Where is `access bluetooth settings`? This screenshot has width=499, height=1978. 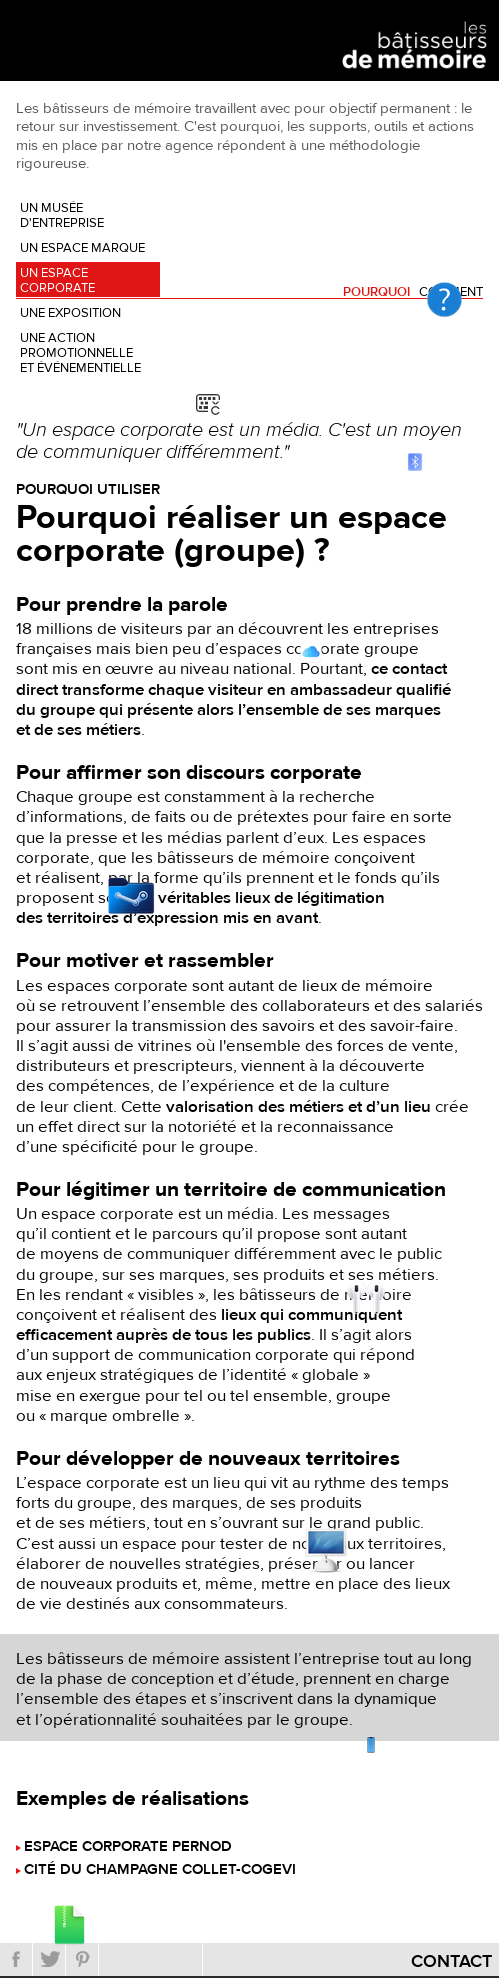
access bluetooth settings is located at coordinates (415, 462).